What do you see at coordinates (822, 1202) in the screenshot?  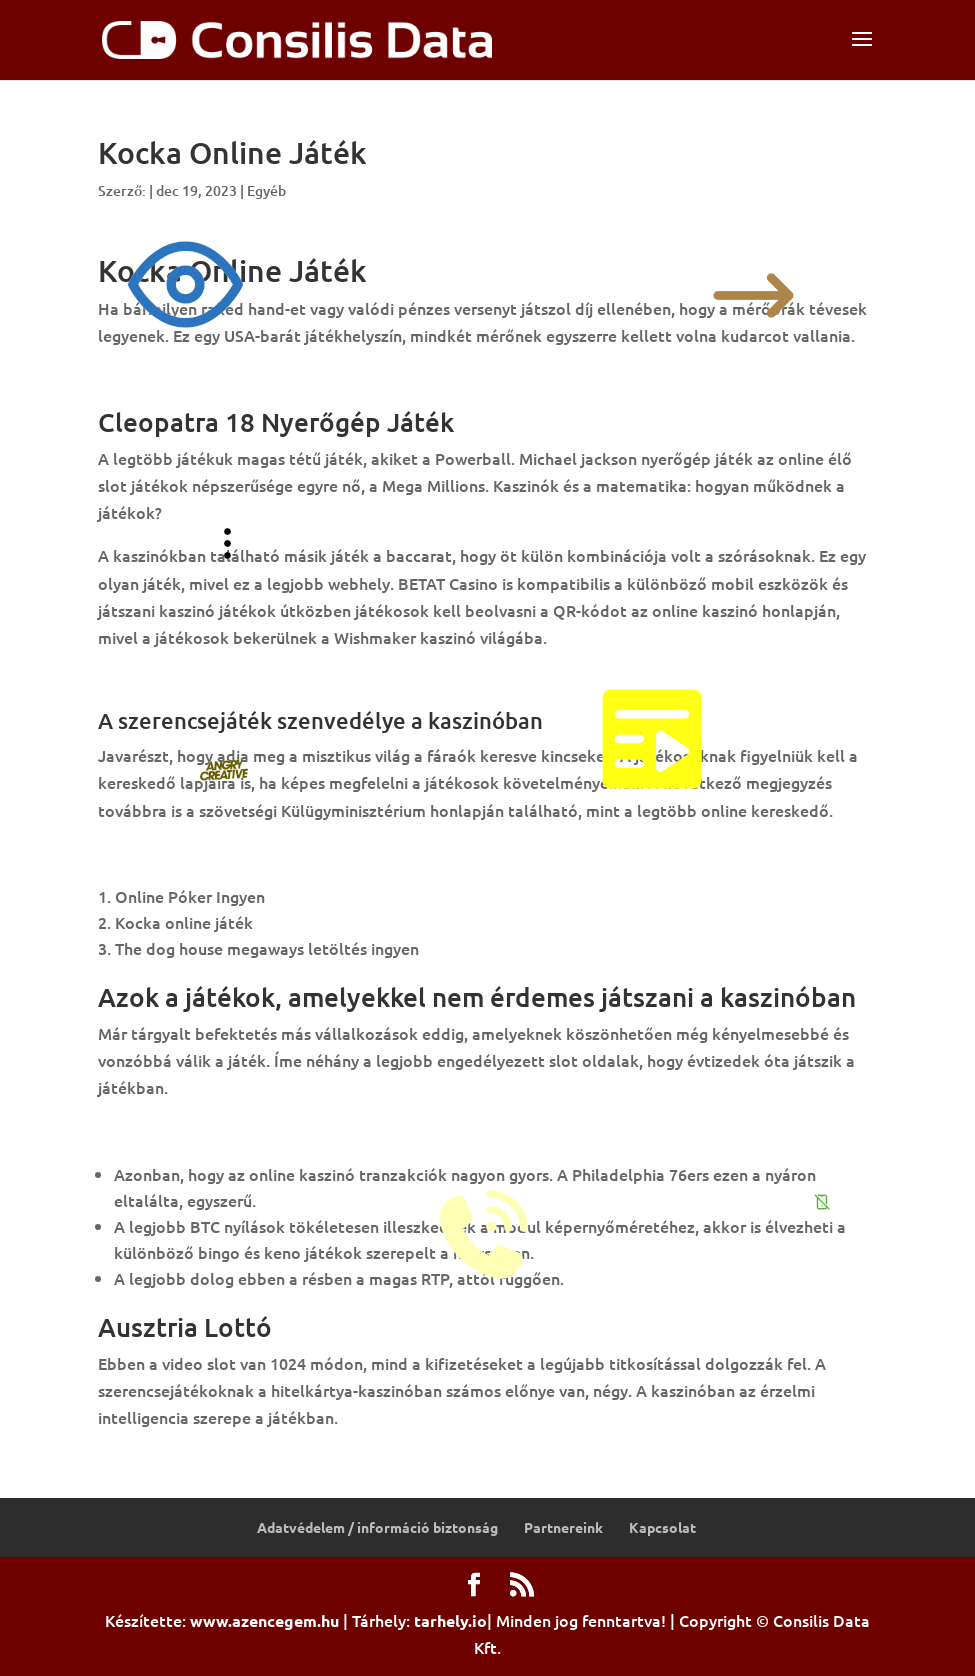 I see `disable mobile device` at bounding box center [822, 1202].